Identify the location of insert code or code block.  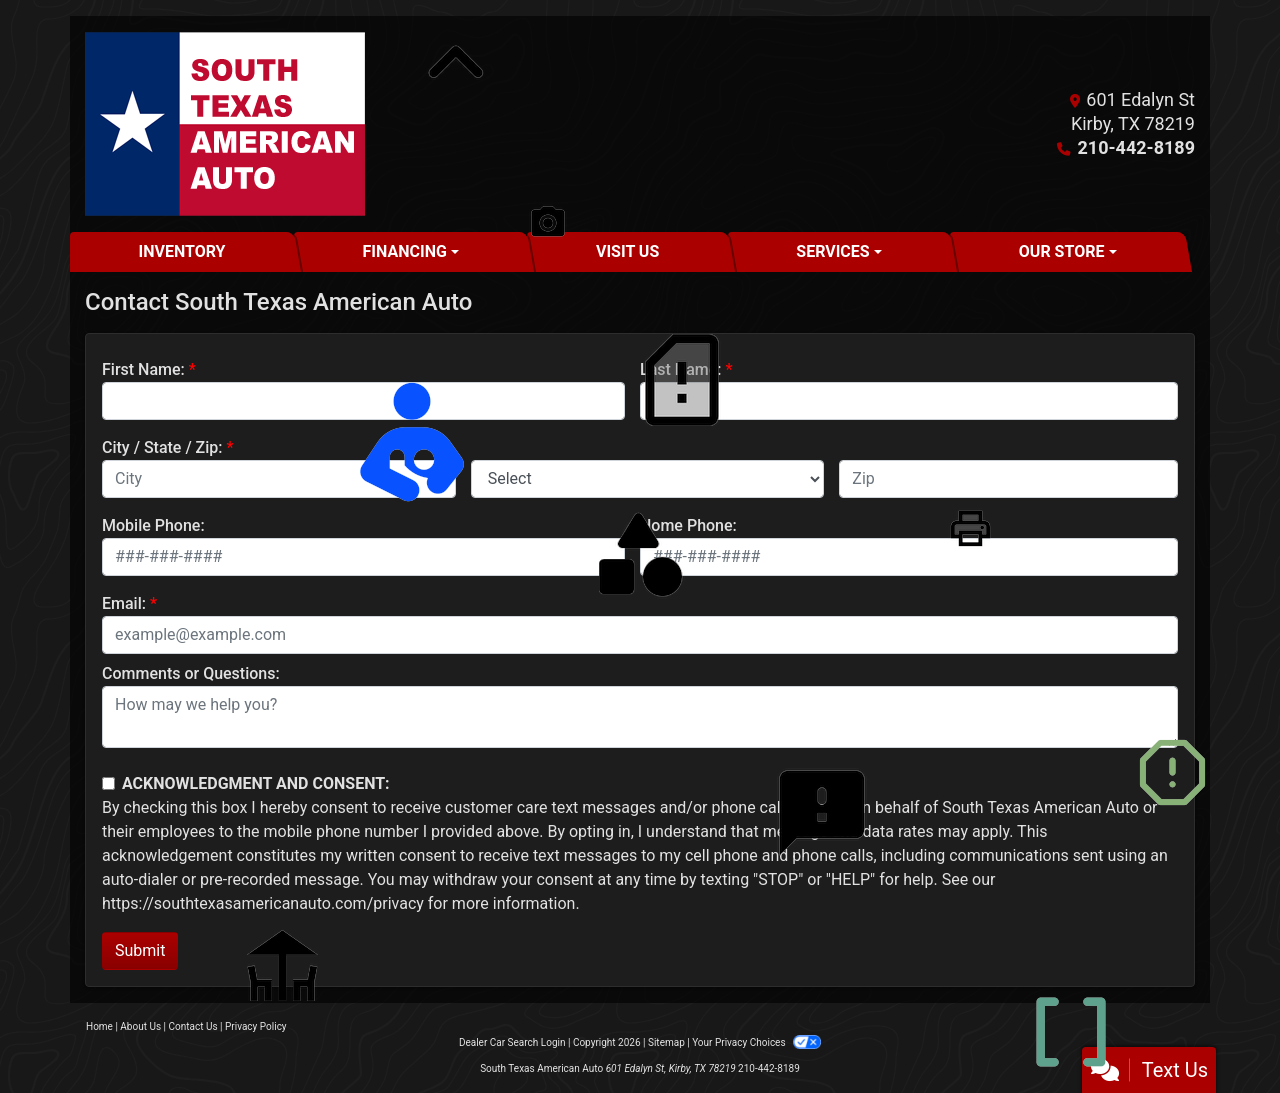
(1071, 1032).